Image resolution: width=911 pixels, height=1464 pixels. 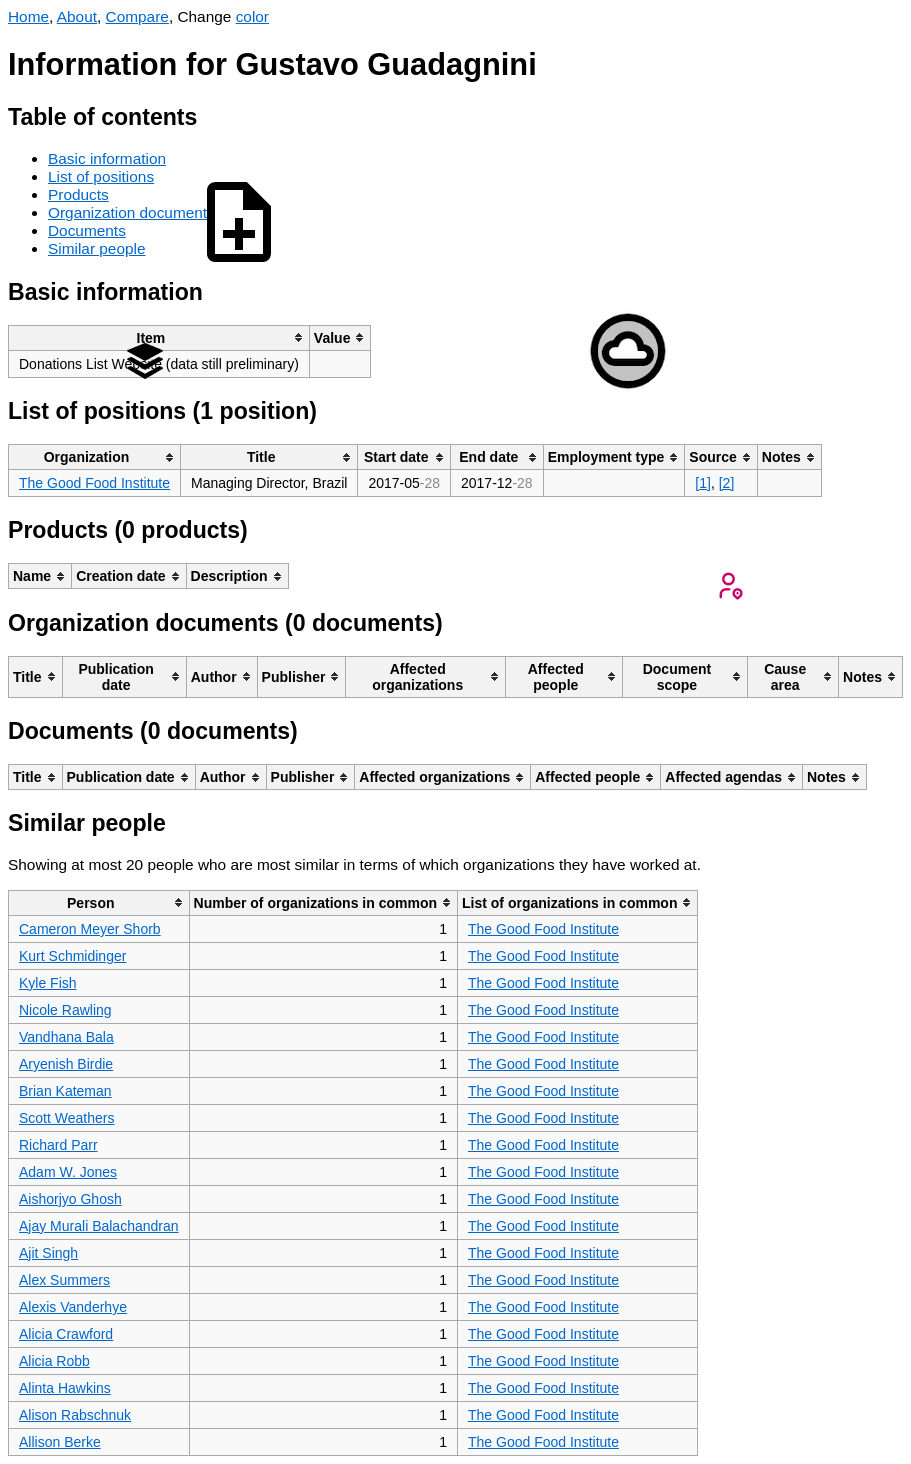 I want to click on access cloud storage, so click(x=628, y=351).